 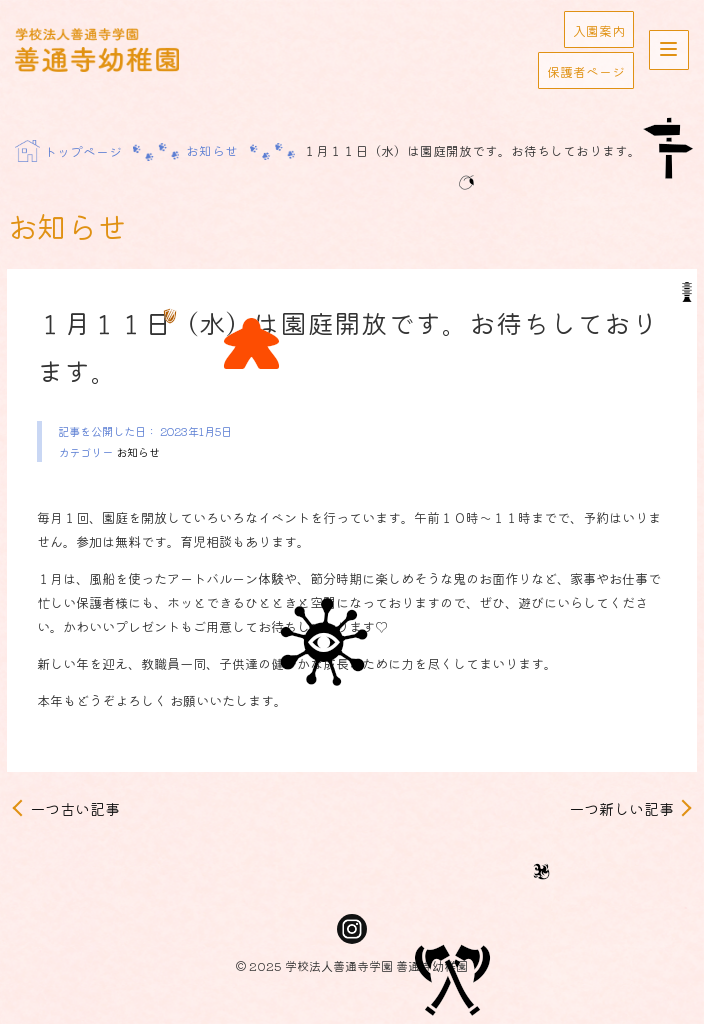 What do you see at coordinates (452, 980) in the screenshot?
I see `access combat or battle features` at bounding box center [452, 980].